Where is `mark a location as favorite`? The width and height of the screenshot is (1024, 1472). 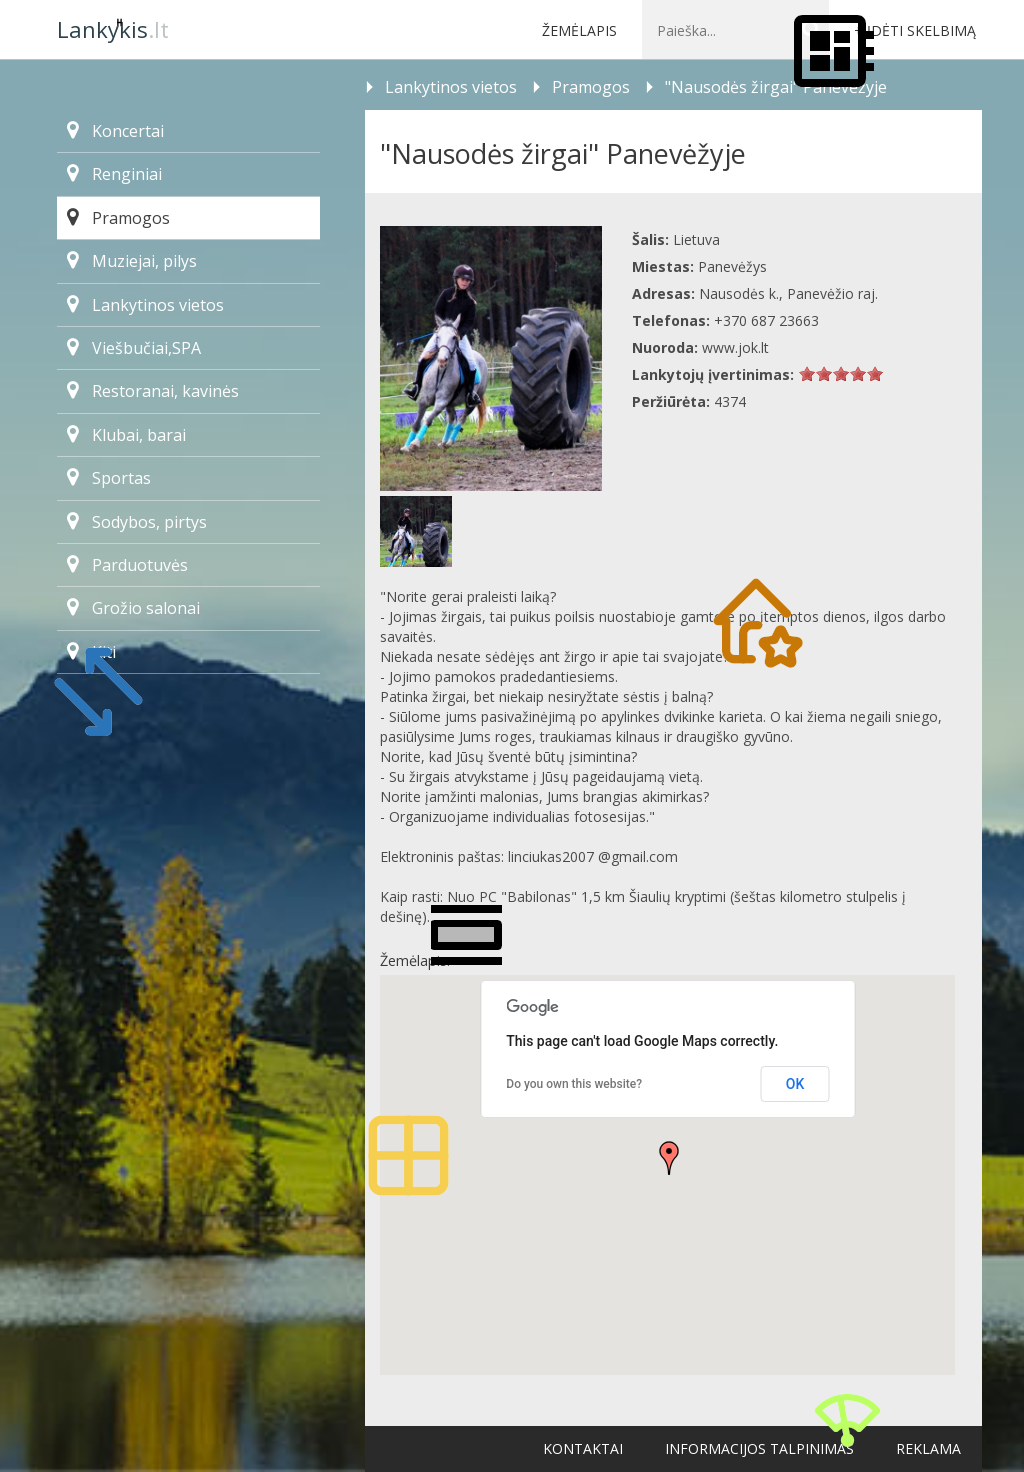
mark a location as favorite is located at coordinates (756, 621).